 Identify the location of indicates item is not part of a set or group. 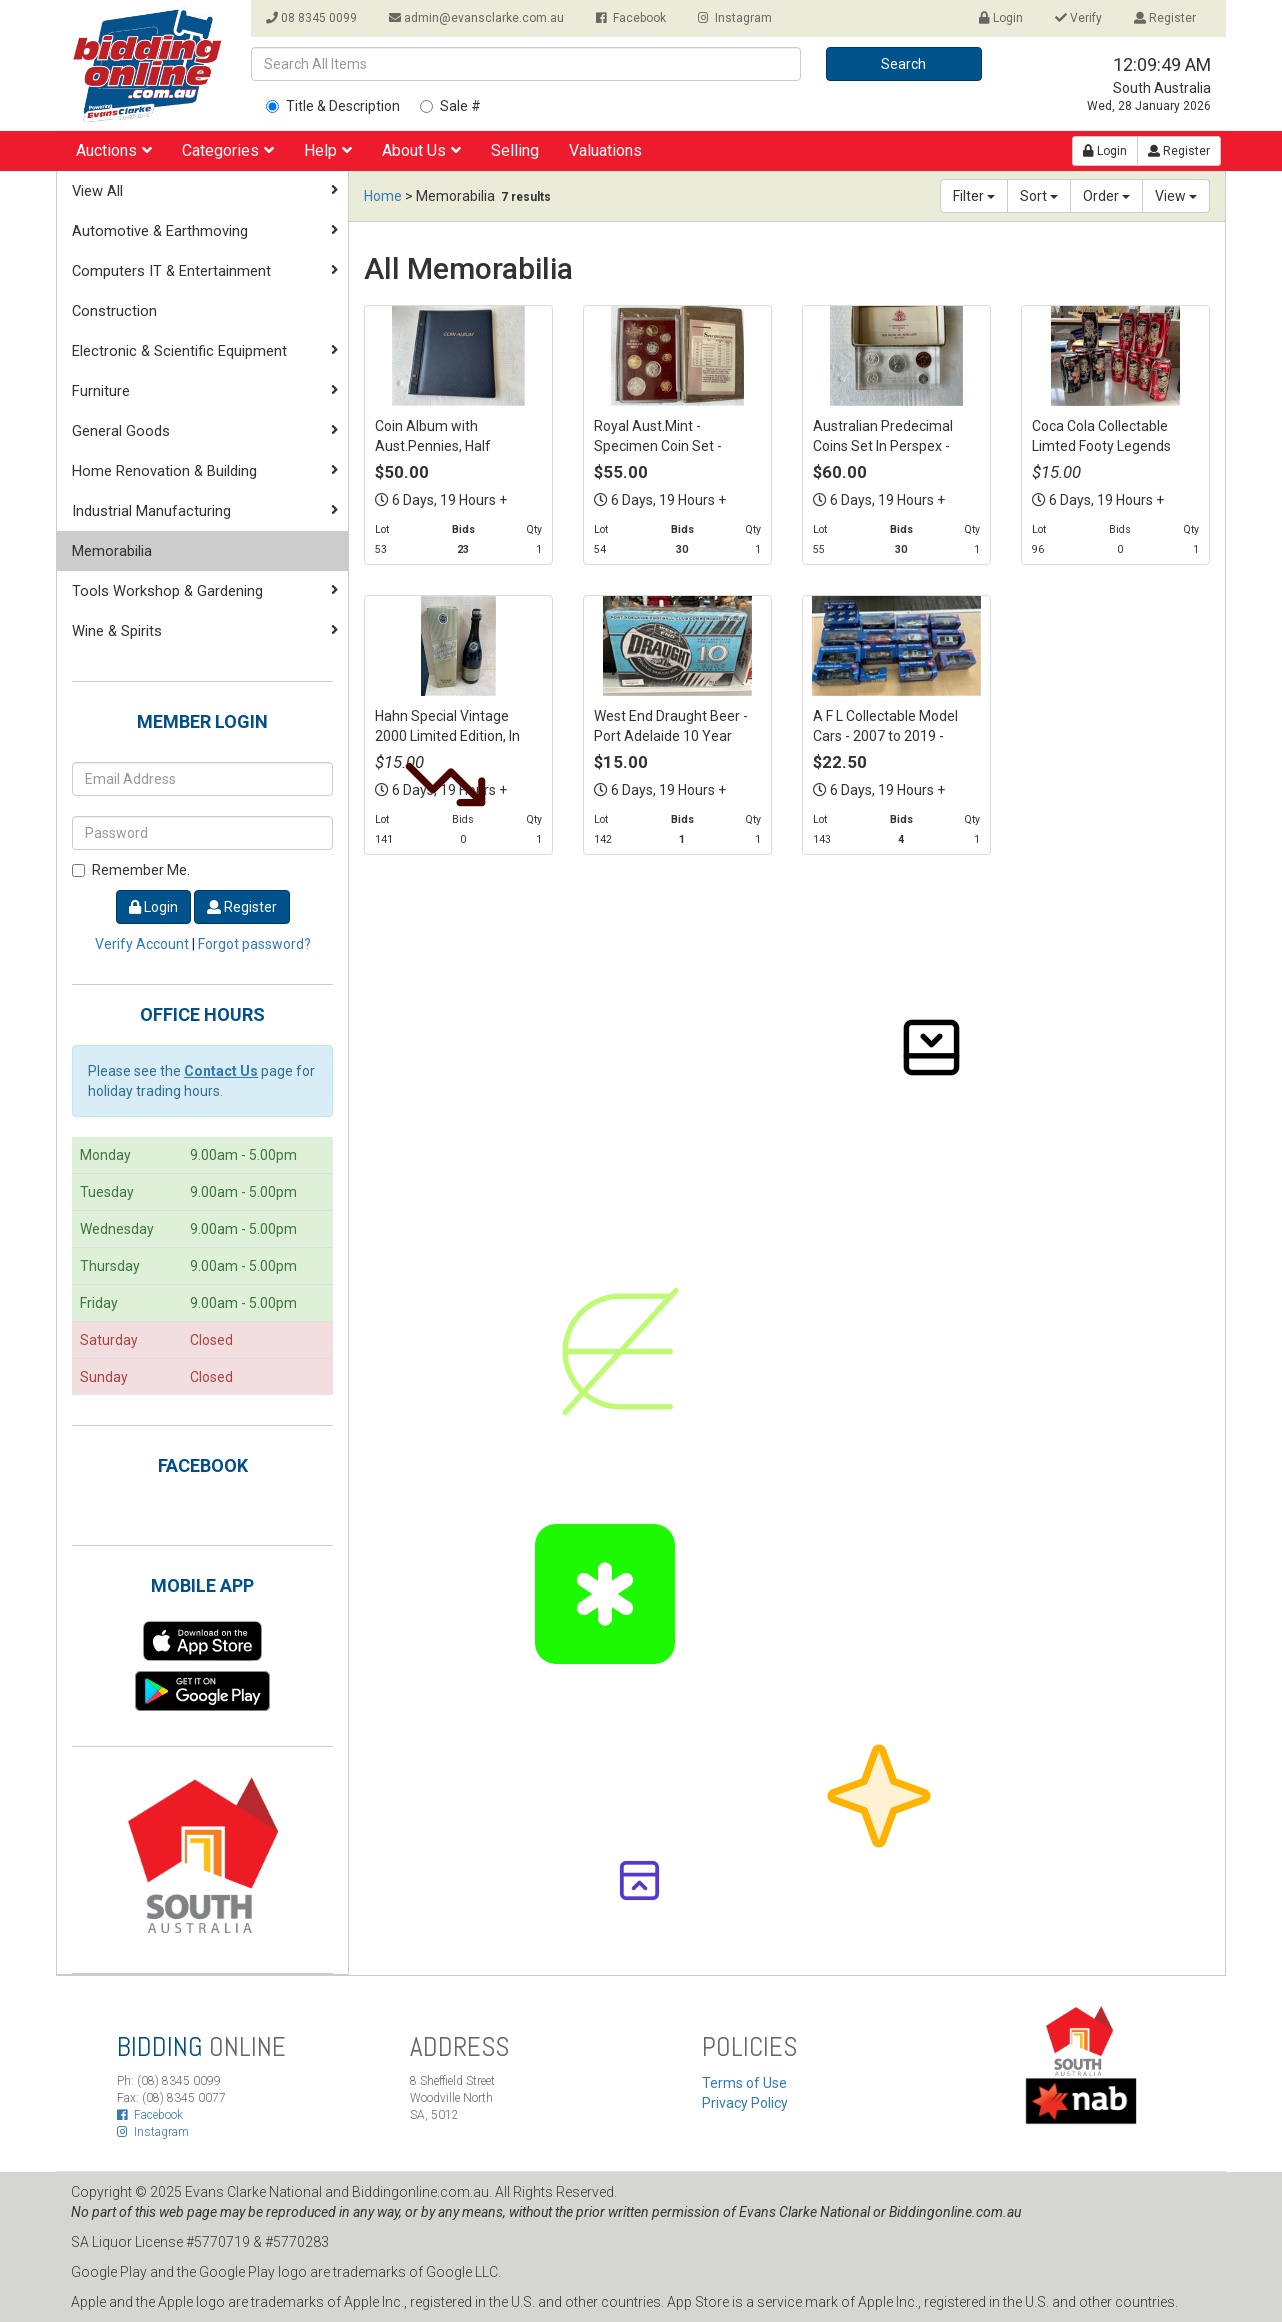
(620, 1351).